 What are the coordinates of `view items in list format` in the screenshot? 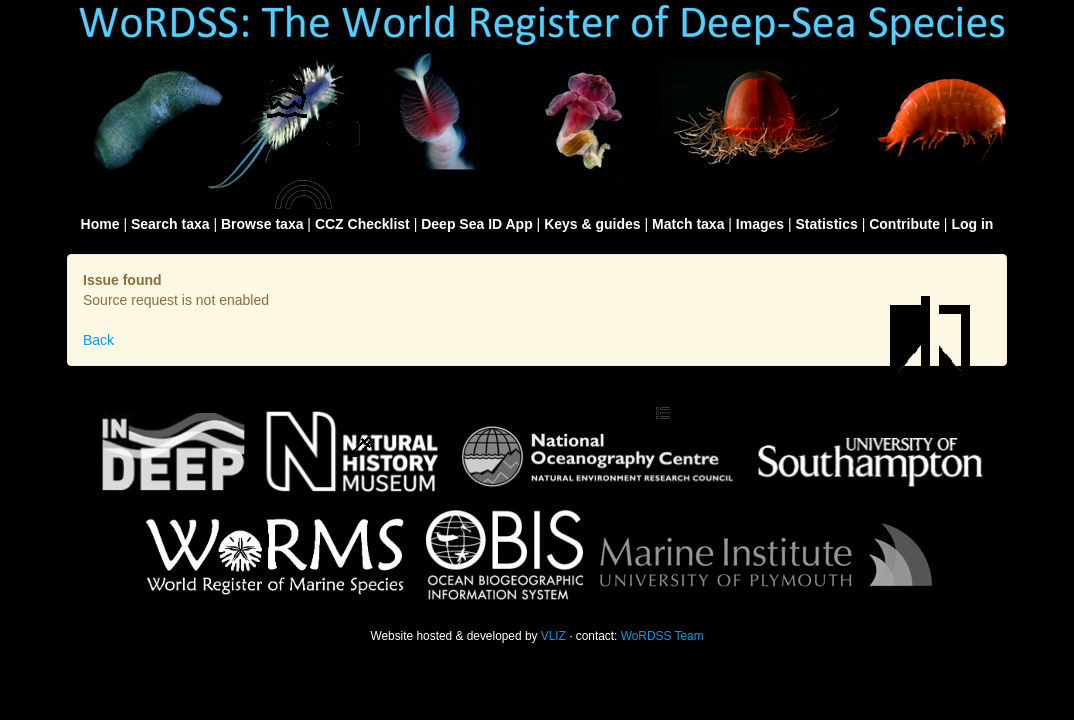 It's located at (663, 413).